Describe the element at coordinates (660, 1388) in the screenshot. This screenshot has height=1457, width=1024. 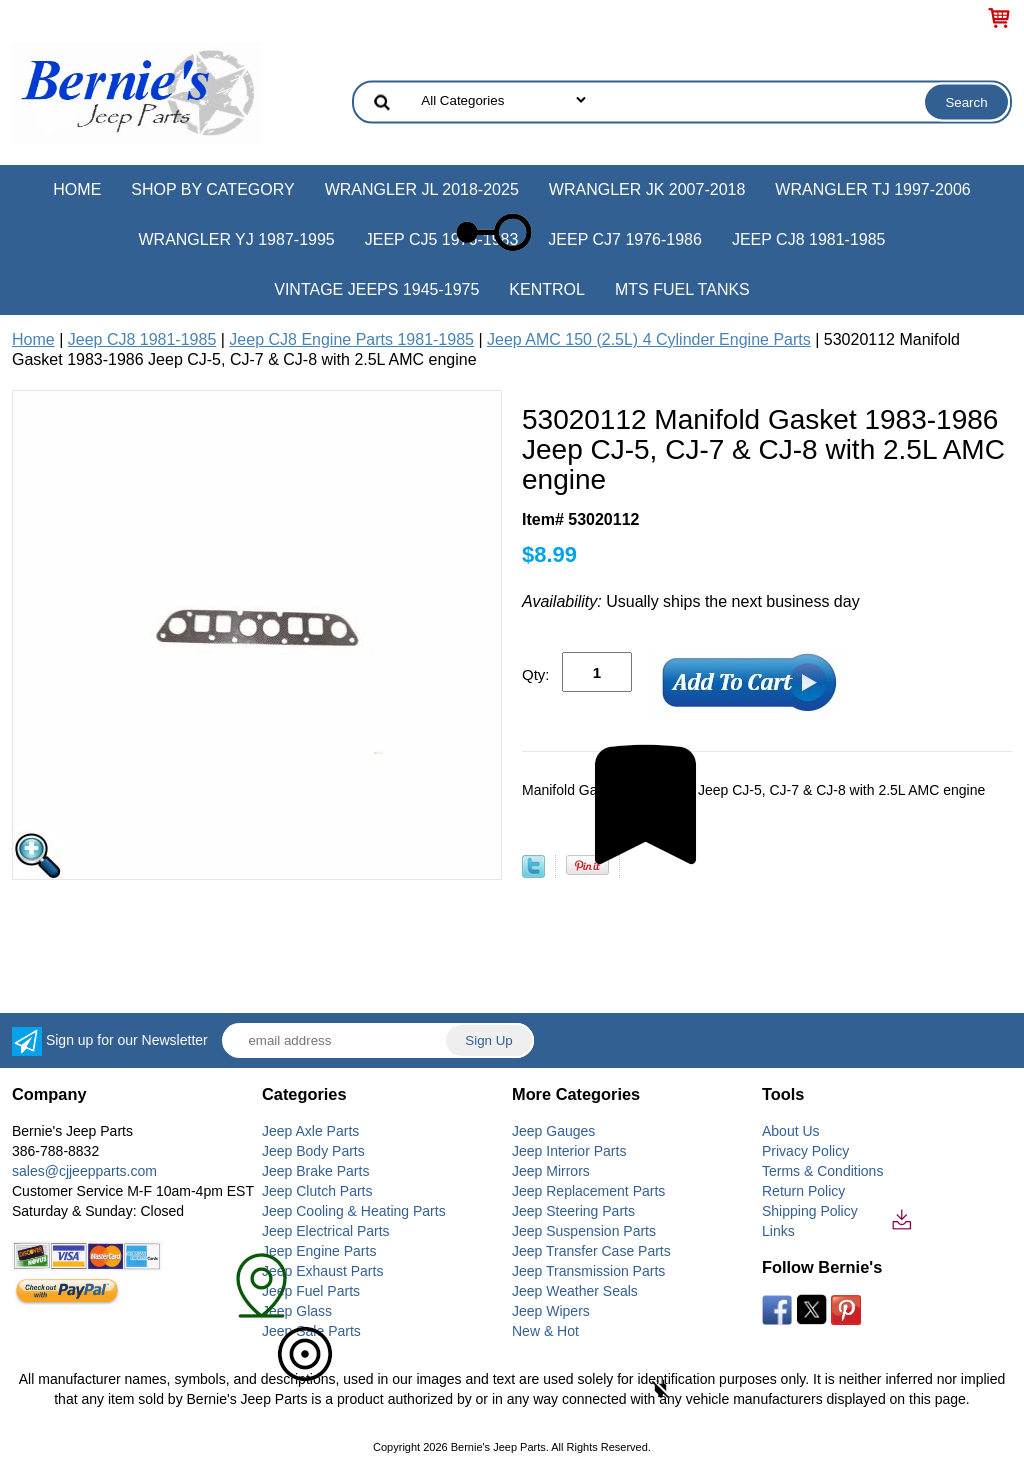
I see `power or electrical connection is disabled` at that location.